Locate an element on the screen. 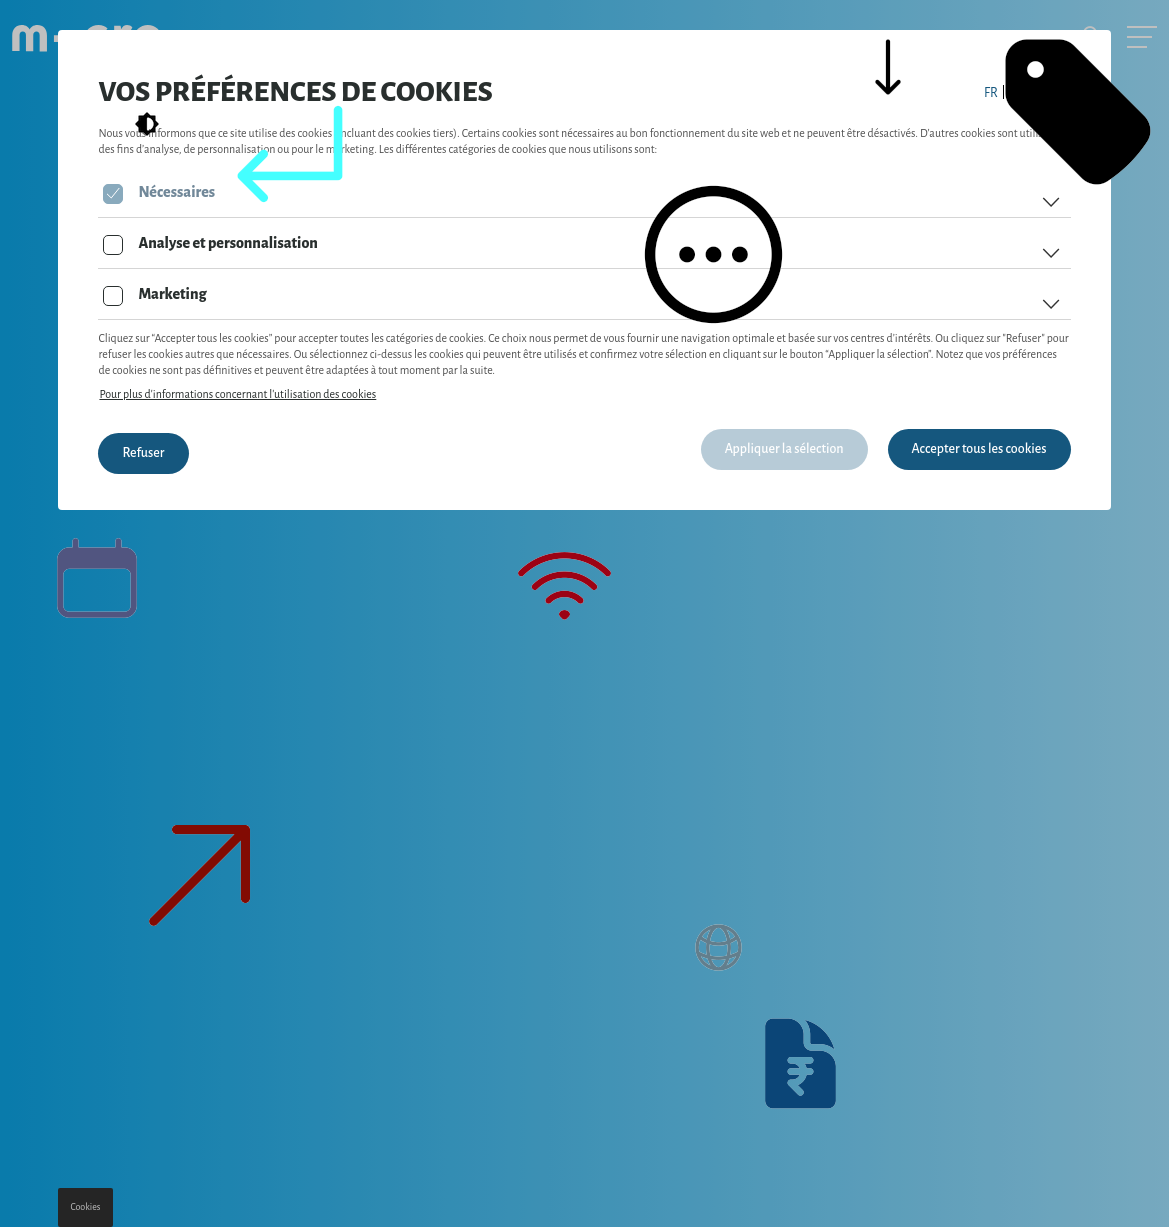  scroll down for more content is located at coordinates (888, 67).